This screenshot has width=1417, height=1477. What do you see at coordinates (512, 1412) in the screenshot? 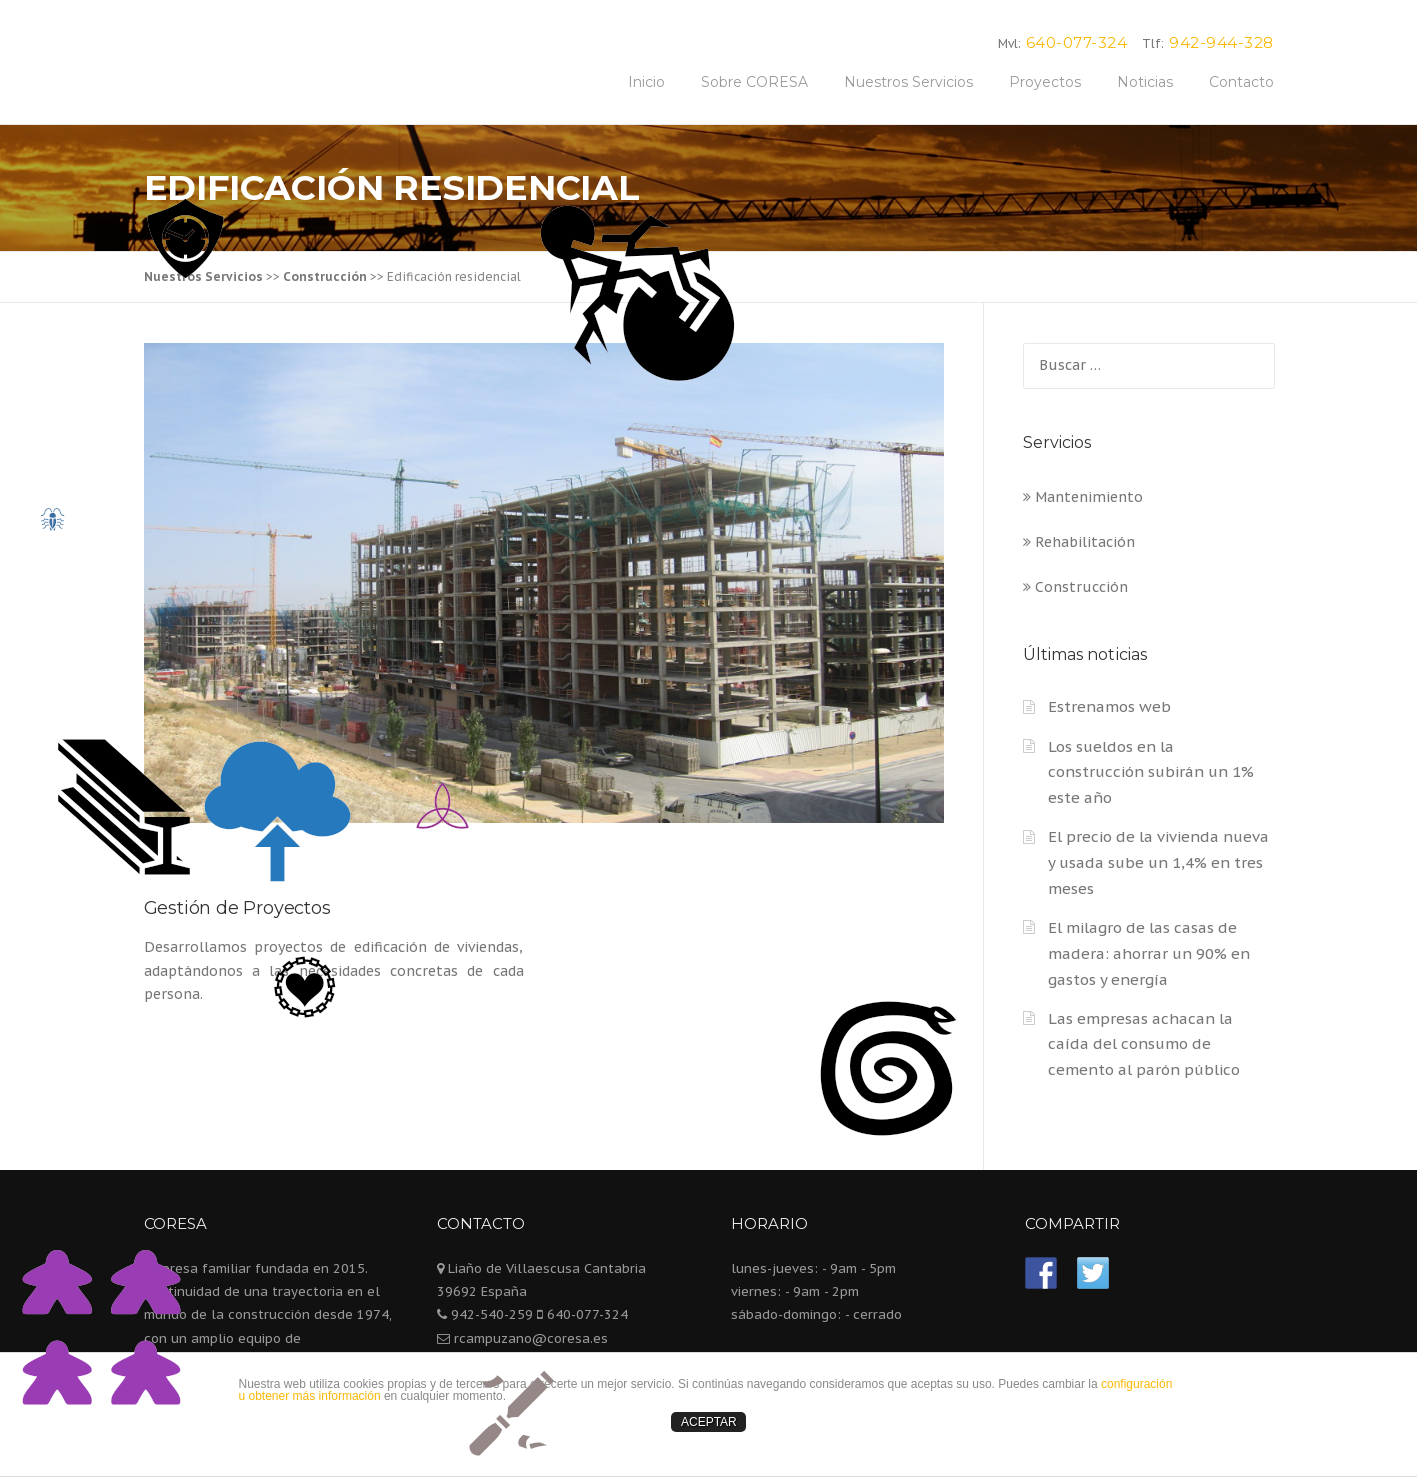
I see `access sculpting or carving tools` at bounding box center [512, 1412].